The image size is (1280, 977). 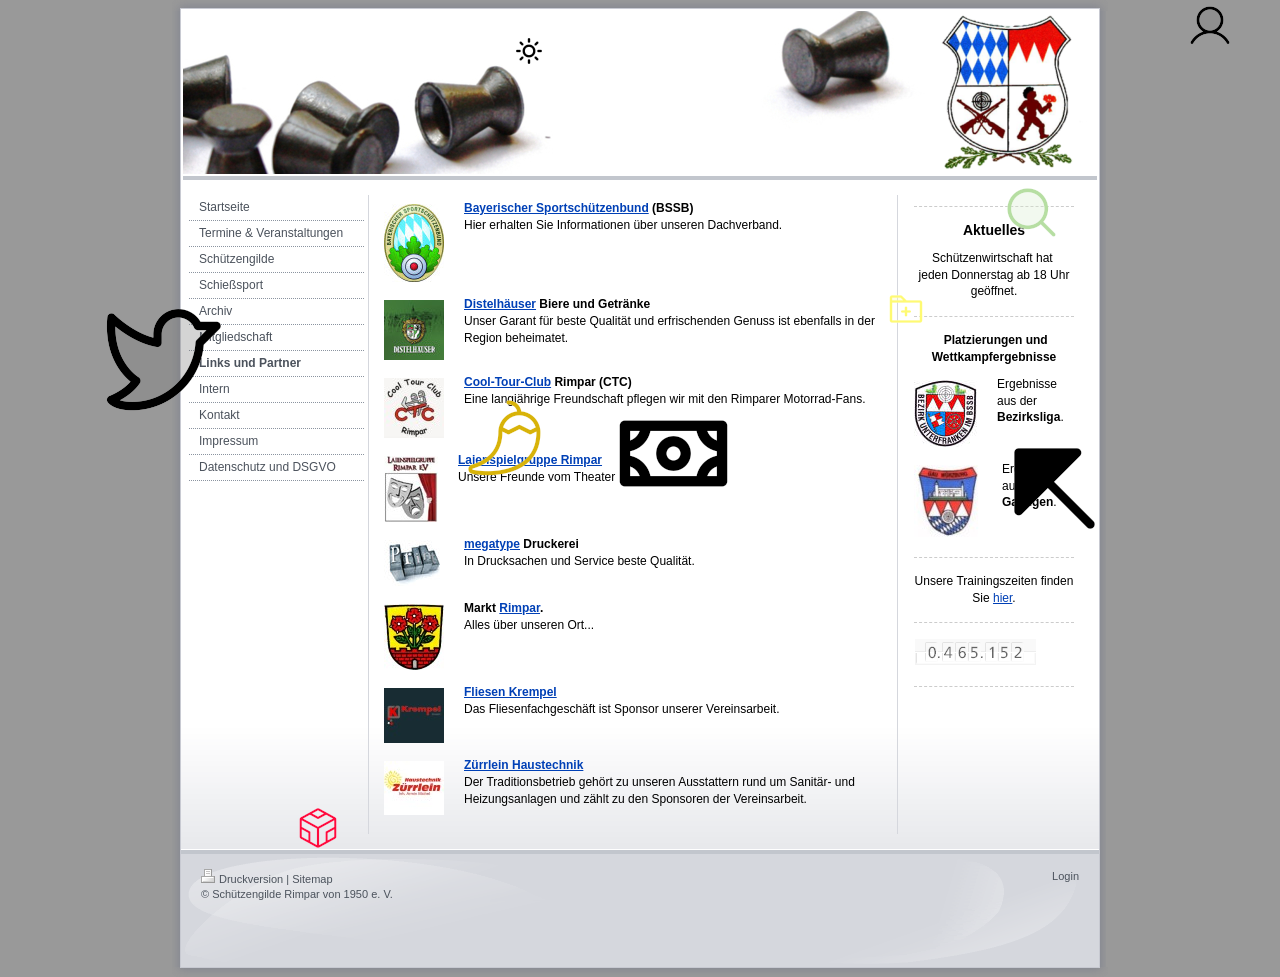 What do you see at coordinates (318, 828) in the screenshot?
I see `open CodeSandbox development environment` at bounding box center [318, 828].